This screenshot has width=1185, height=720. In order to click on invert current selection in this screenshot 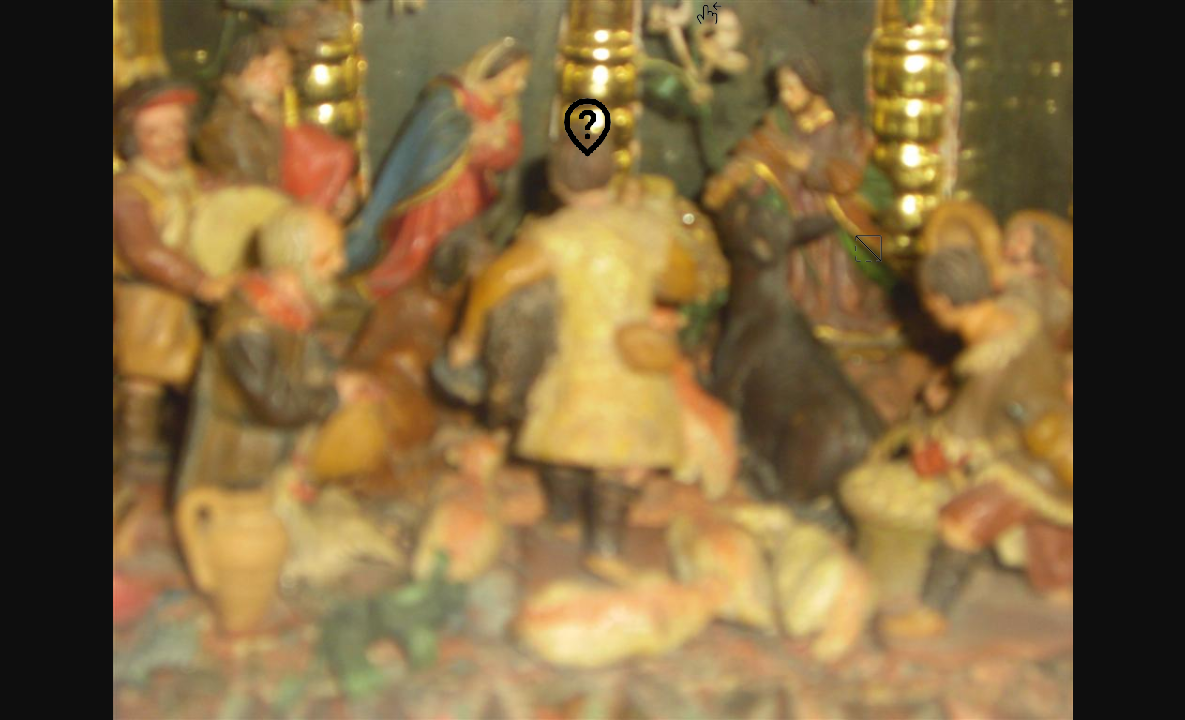, I will do `click(868, 248)`.